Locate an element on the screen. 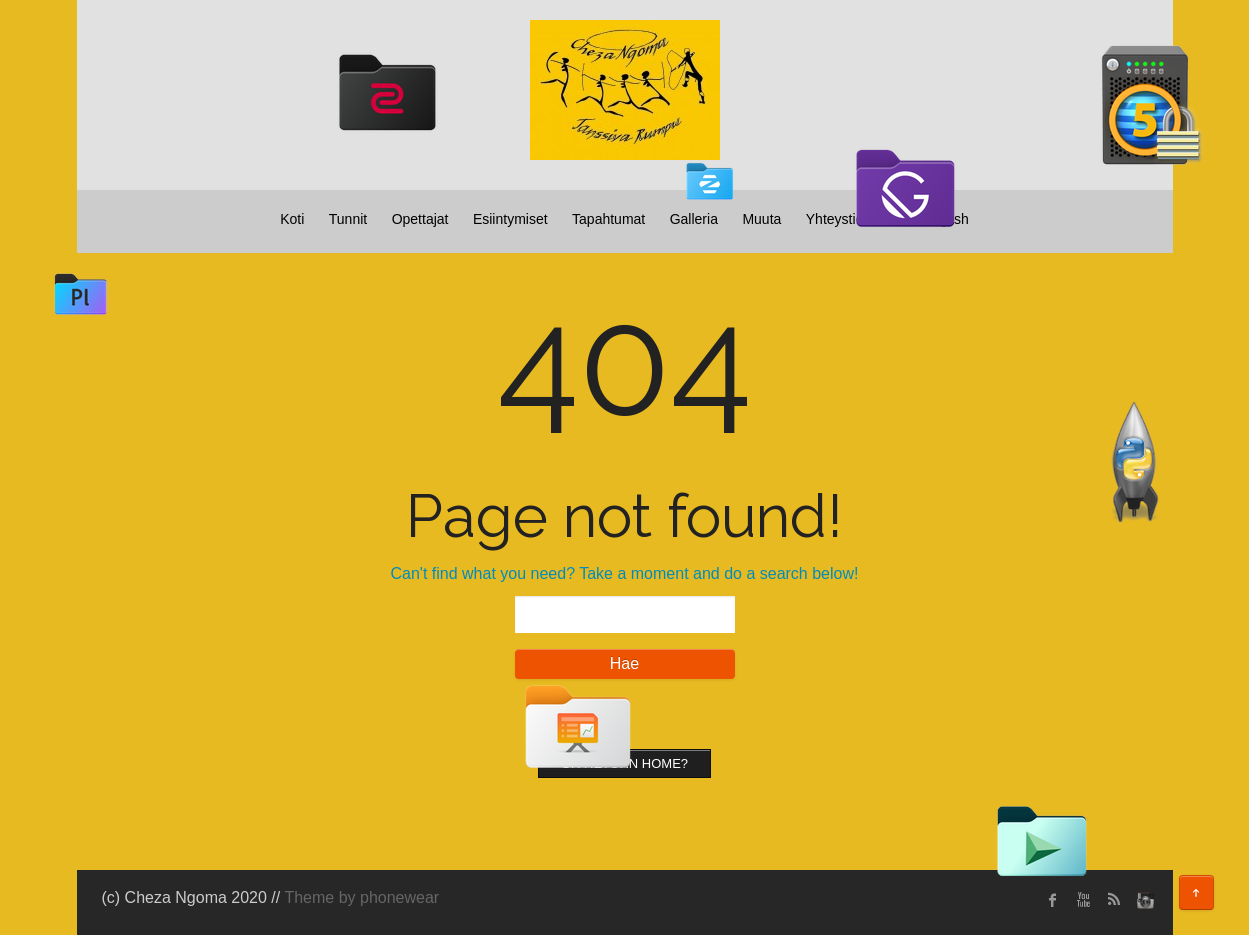 The width and height of the screenshot is (1249, 935). open internet download manager folder is located at coordinates (1041, 843).